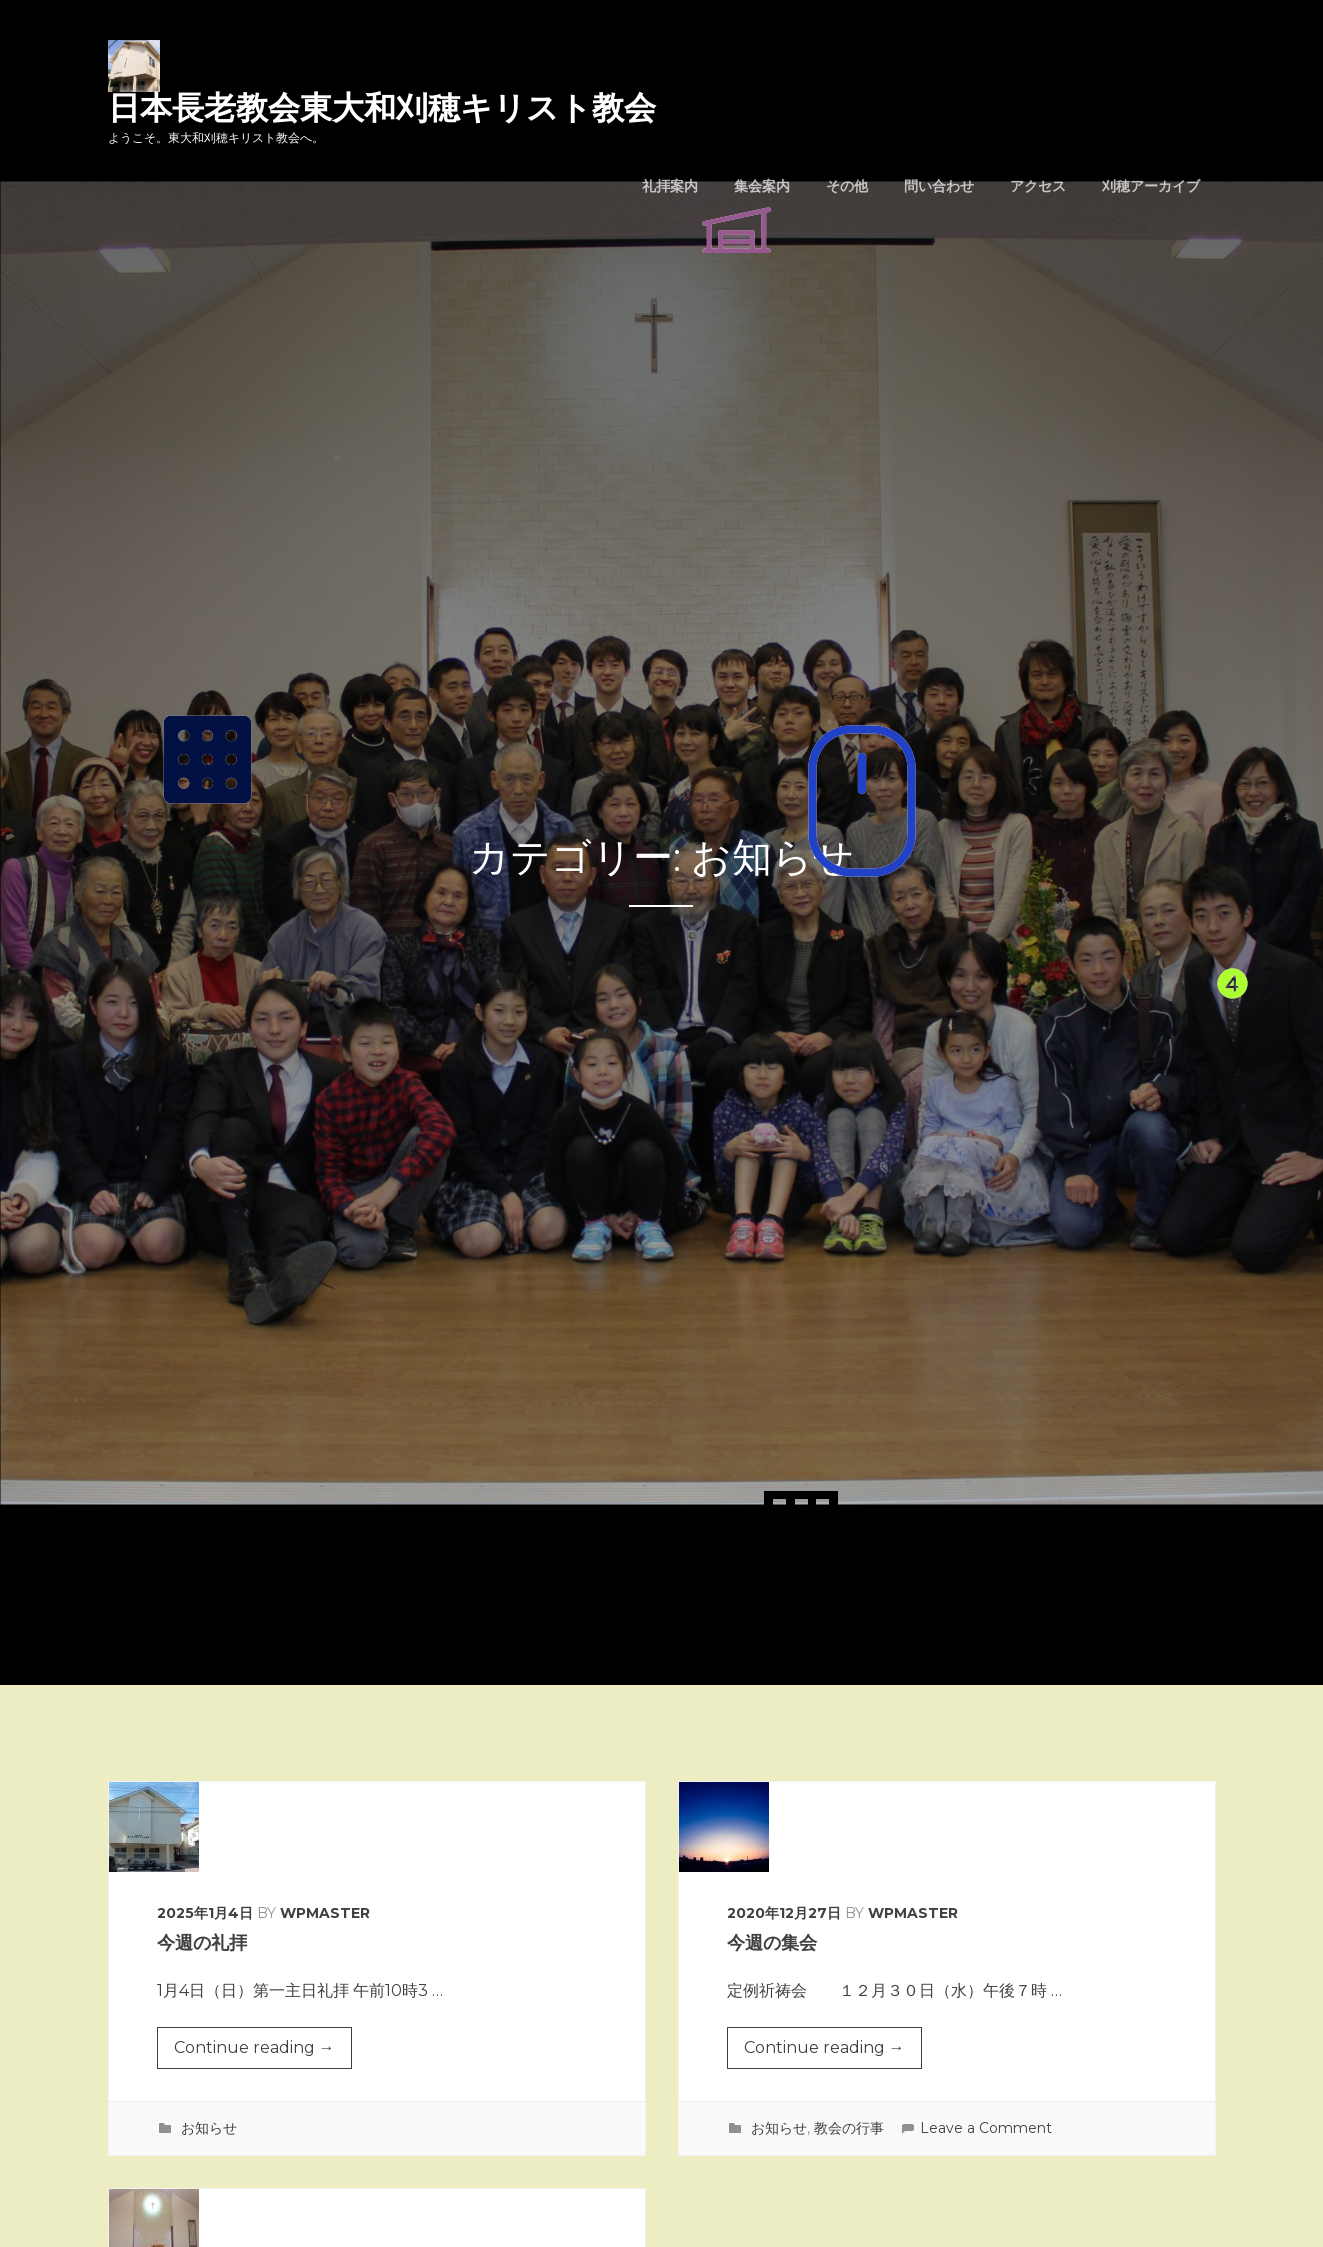  I want to click on indicates step four in a multi-step process, so click(1232, 983).